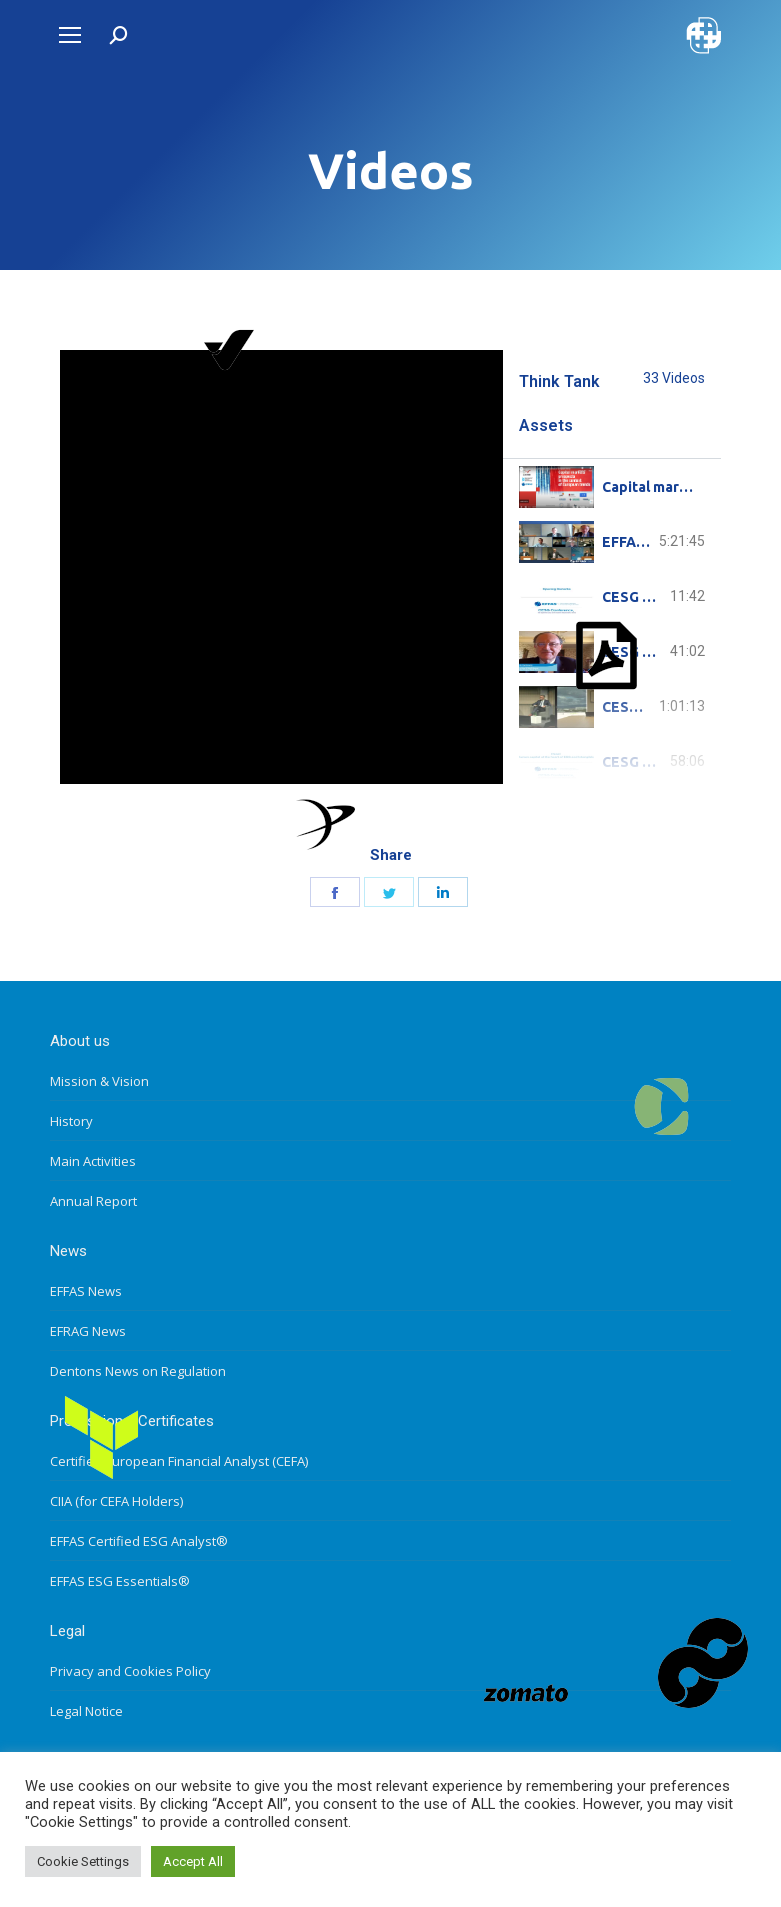 This screenshot has height=1907, width=781. I want to click on conekta payment platform logo, so click(661, 1106).